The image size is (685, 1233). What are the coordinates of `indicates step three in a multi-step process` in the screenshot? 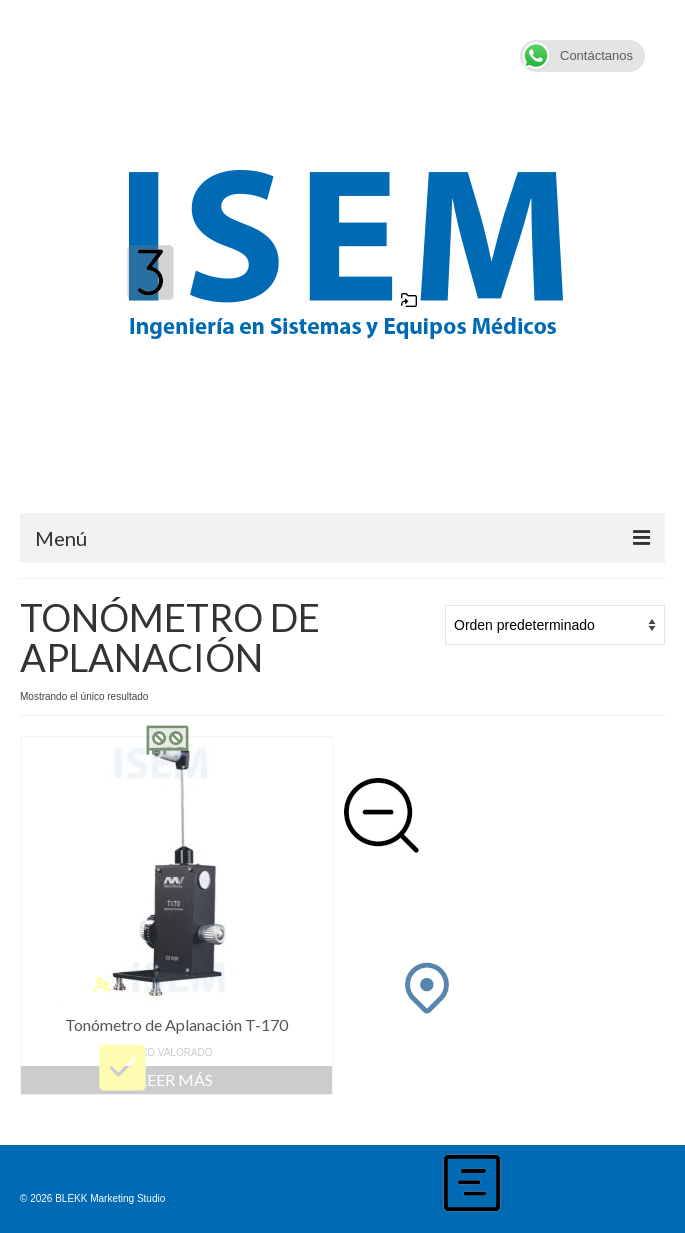 It's located at (150, 272).